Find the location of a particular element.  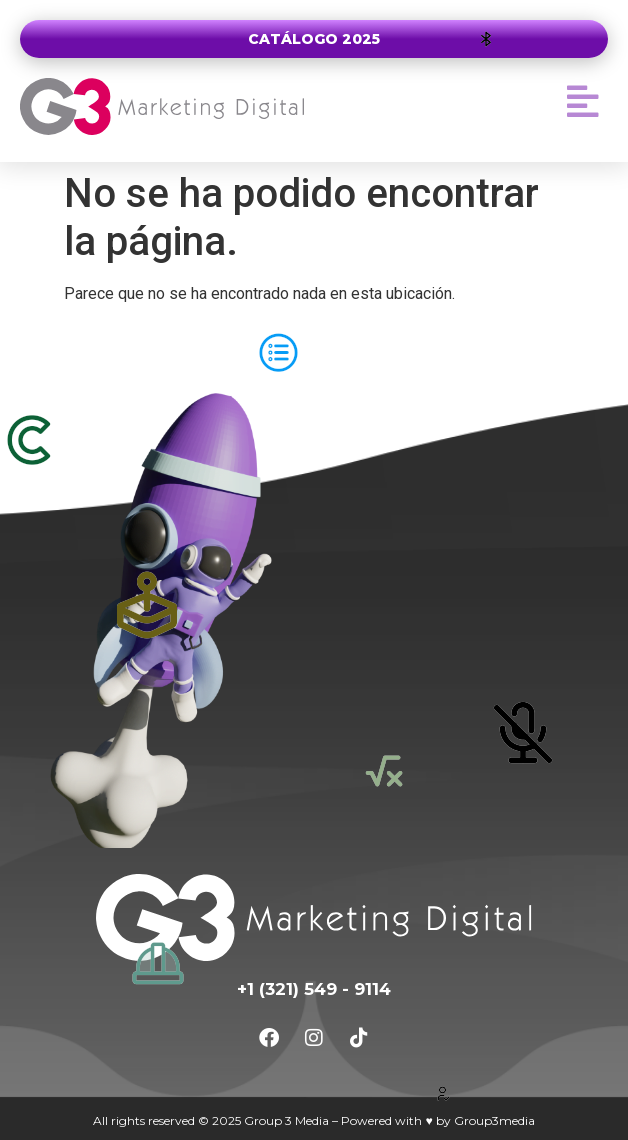

link to coinbase account is located at coordinates (30, 440).